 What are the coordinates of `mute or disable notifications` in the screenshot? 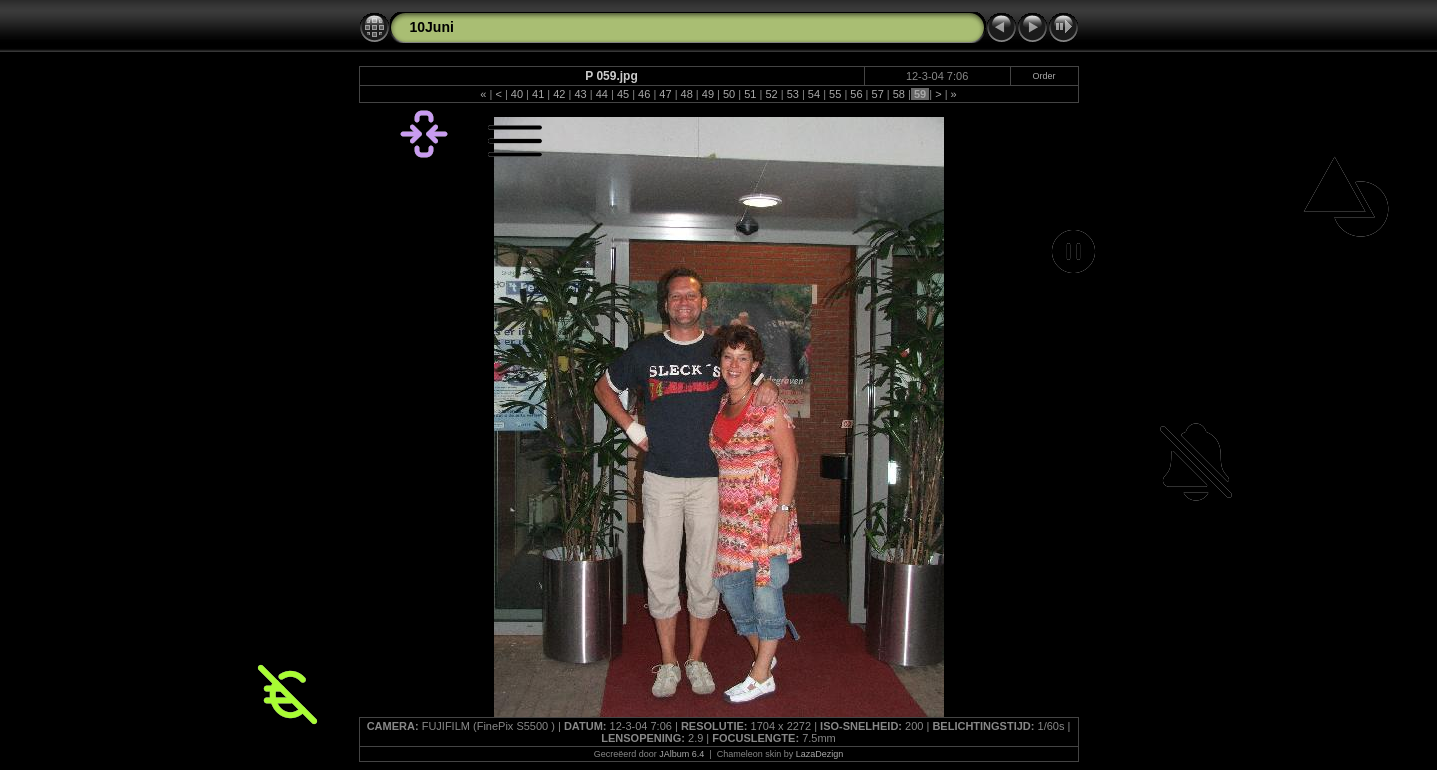 It's located at (1196, 462).